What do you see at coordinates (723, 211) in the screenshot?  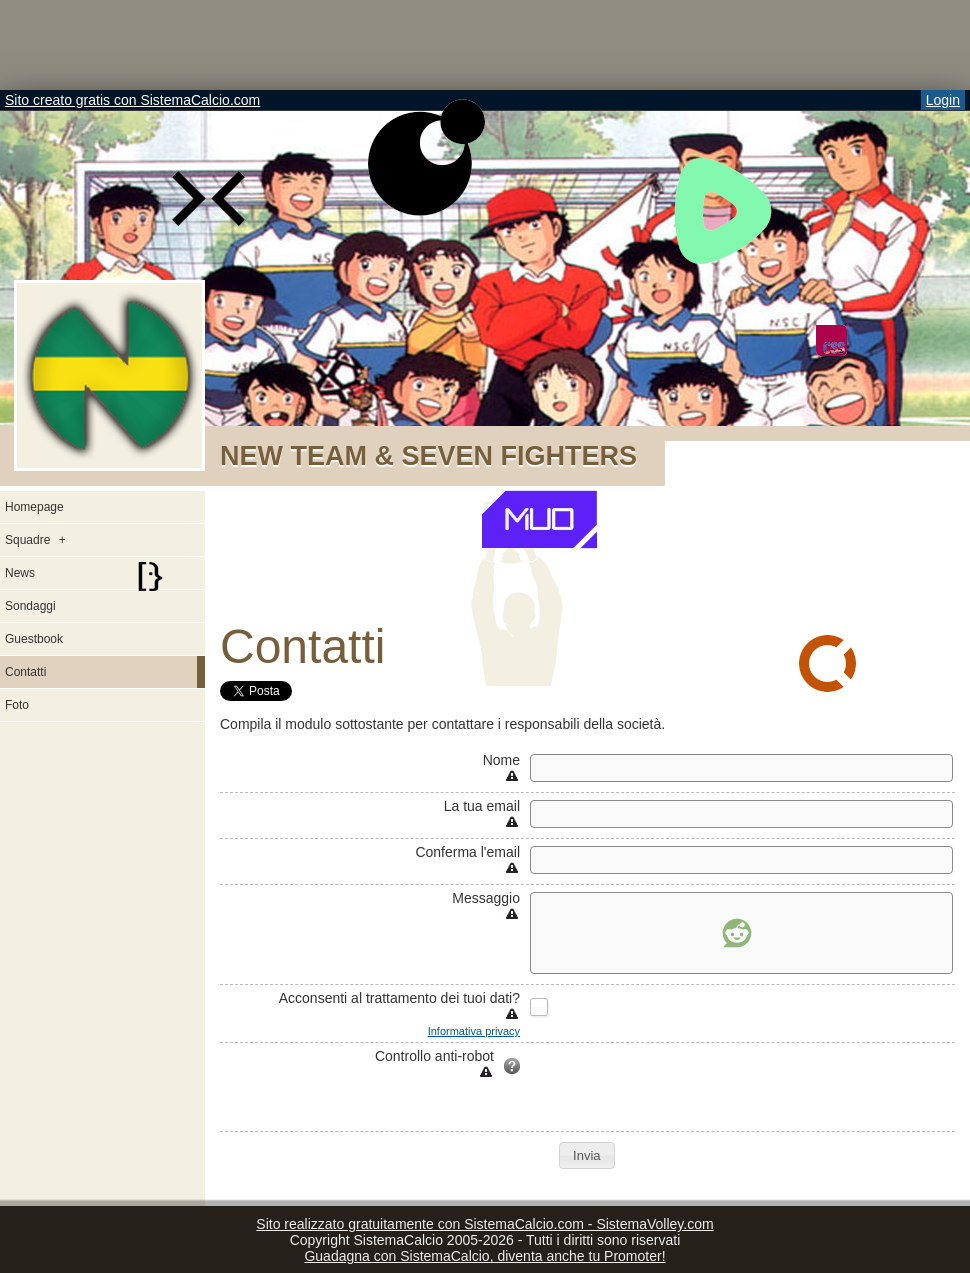 I see `open the Rumble app` at bounding box center [723, 211].